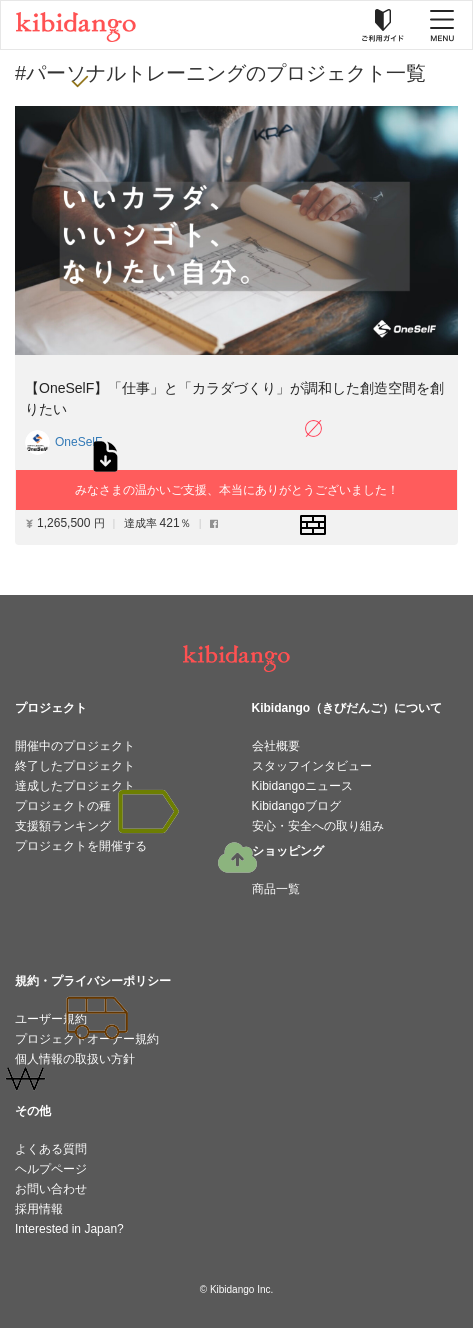 This screenshot has height=1328, width=473. What do you see at coordinates (105, 456) in the screenshot?
I see `download a document or file` at bounding box center [105, 456].